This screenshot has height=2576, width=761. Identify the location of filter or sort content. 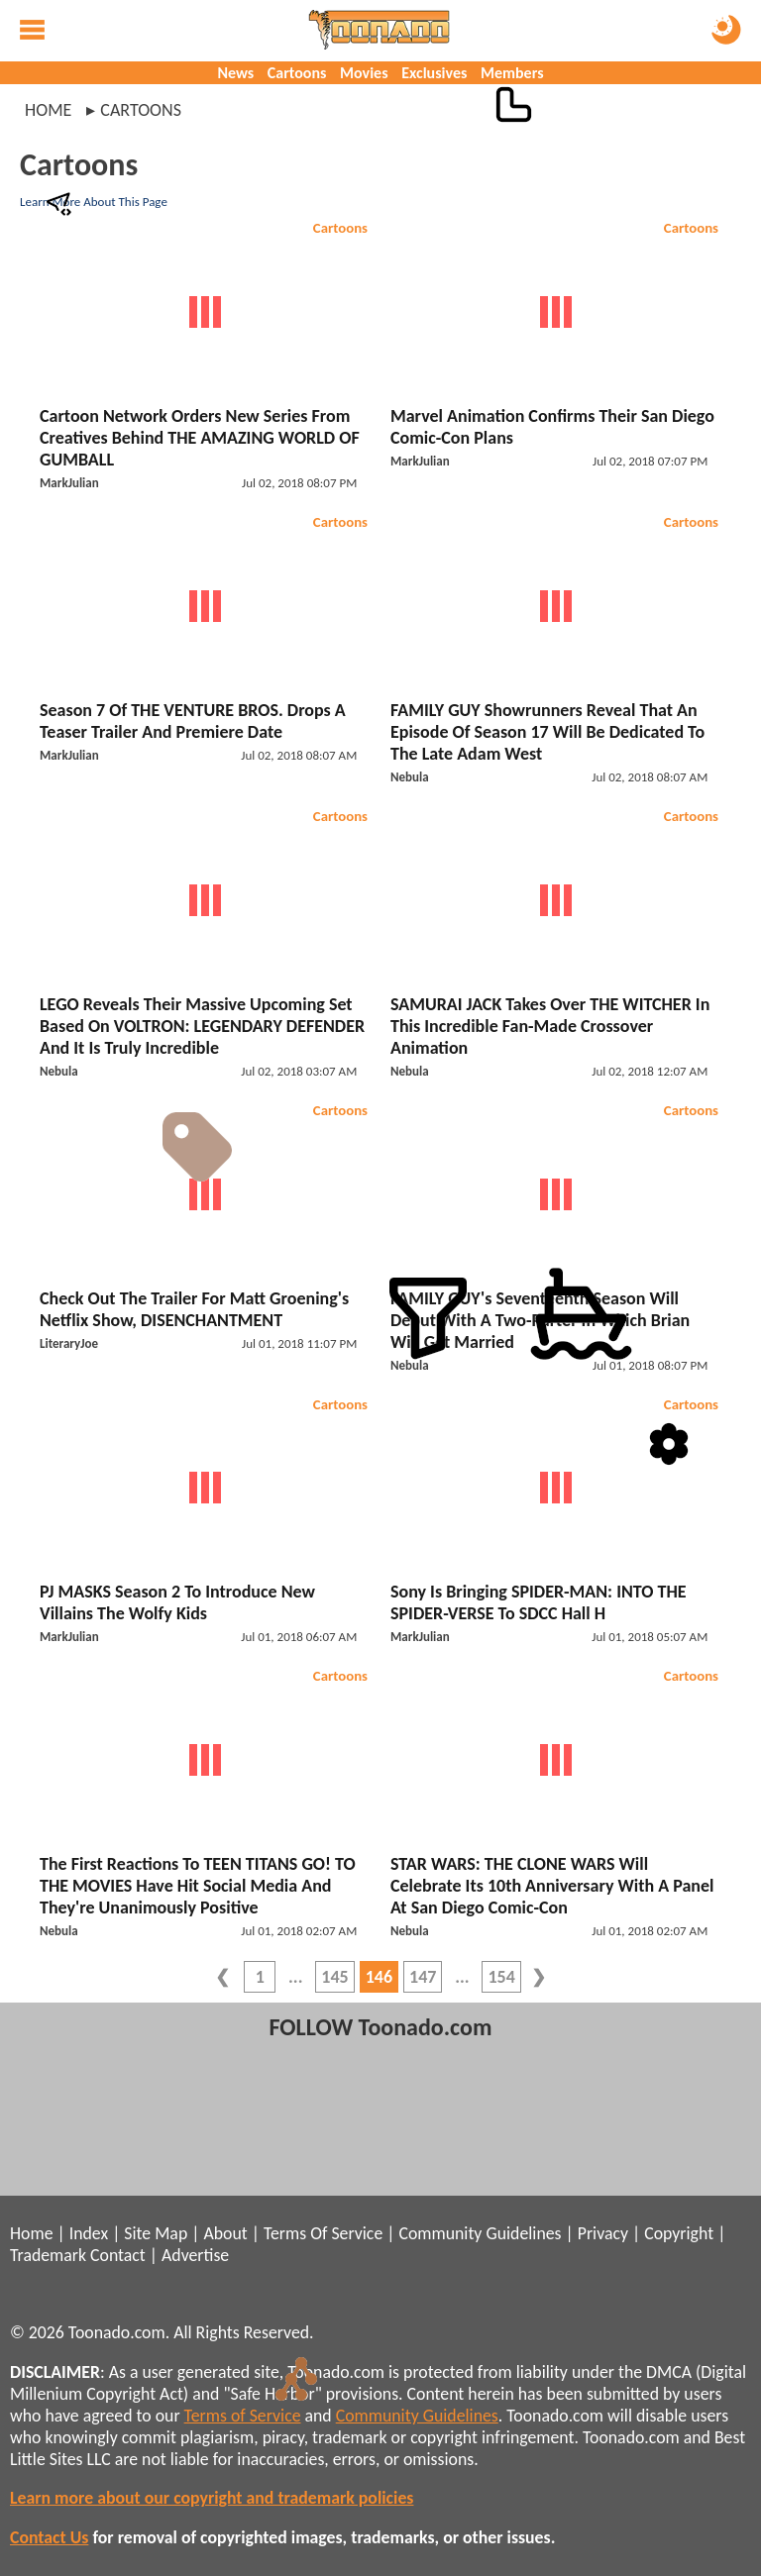
(428, 1316).